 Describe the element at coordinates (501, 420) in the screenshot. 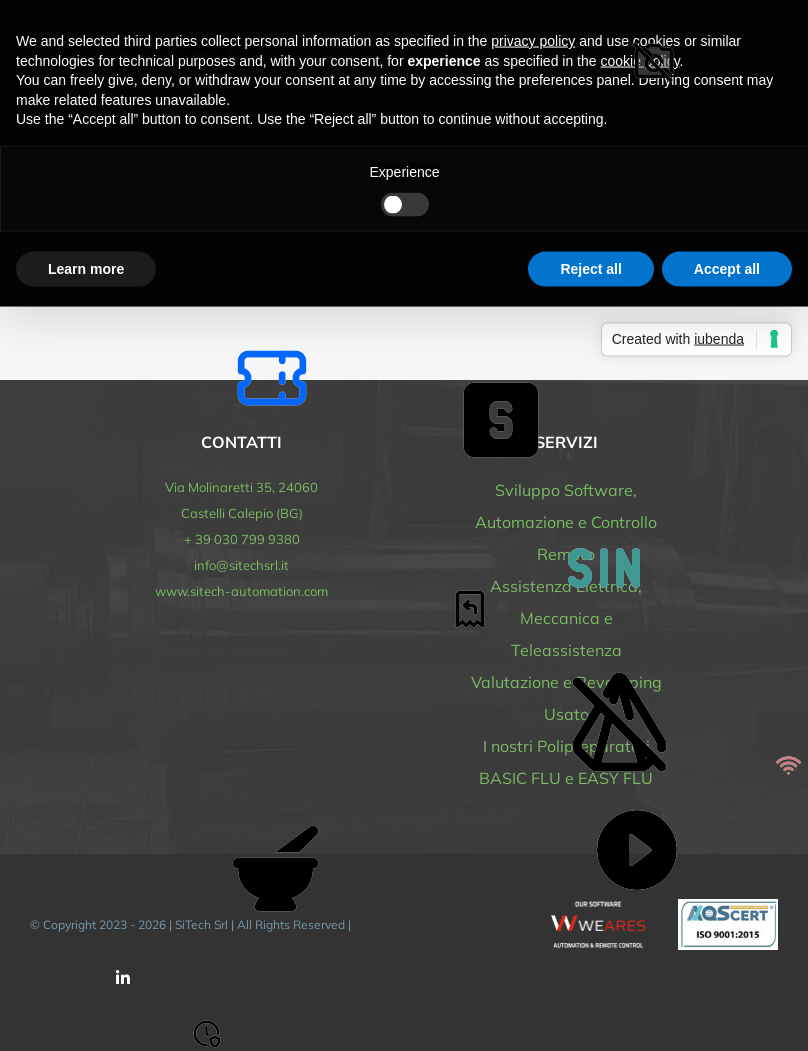

I see `indicates a section or item labeled "S"` at that location.